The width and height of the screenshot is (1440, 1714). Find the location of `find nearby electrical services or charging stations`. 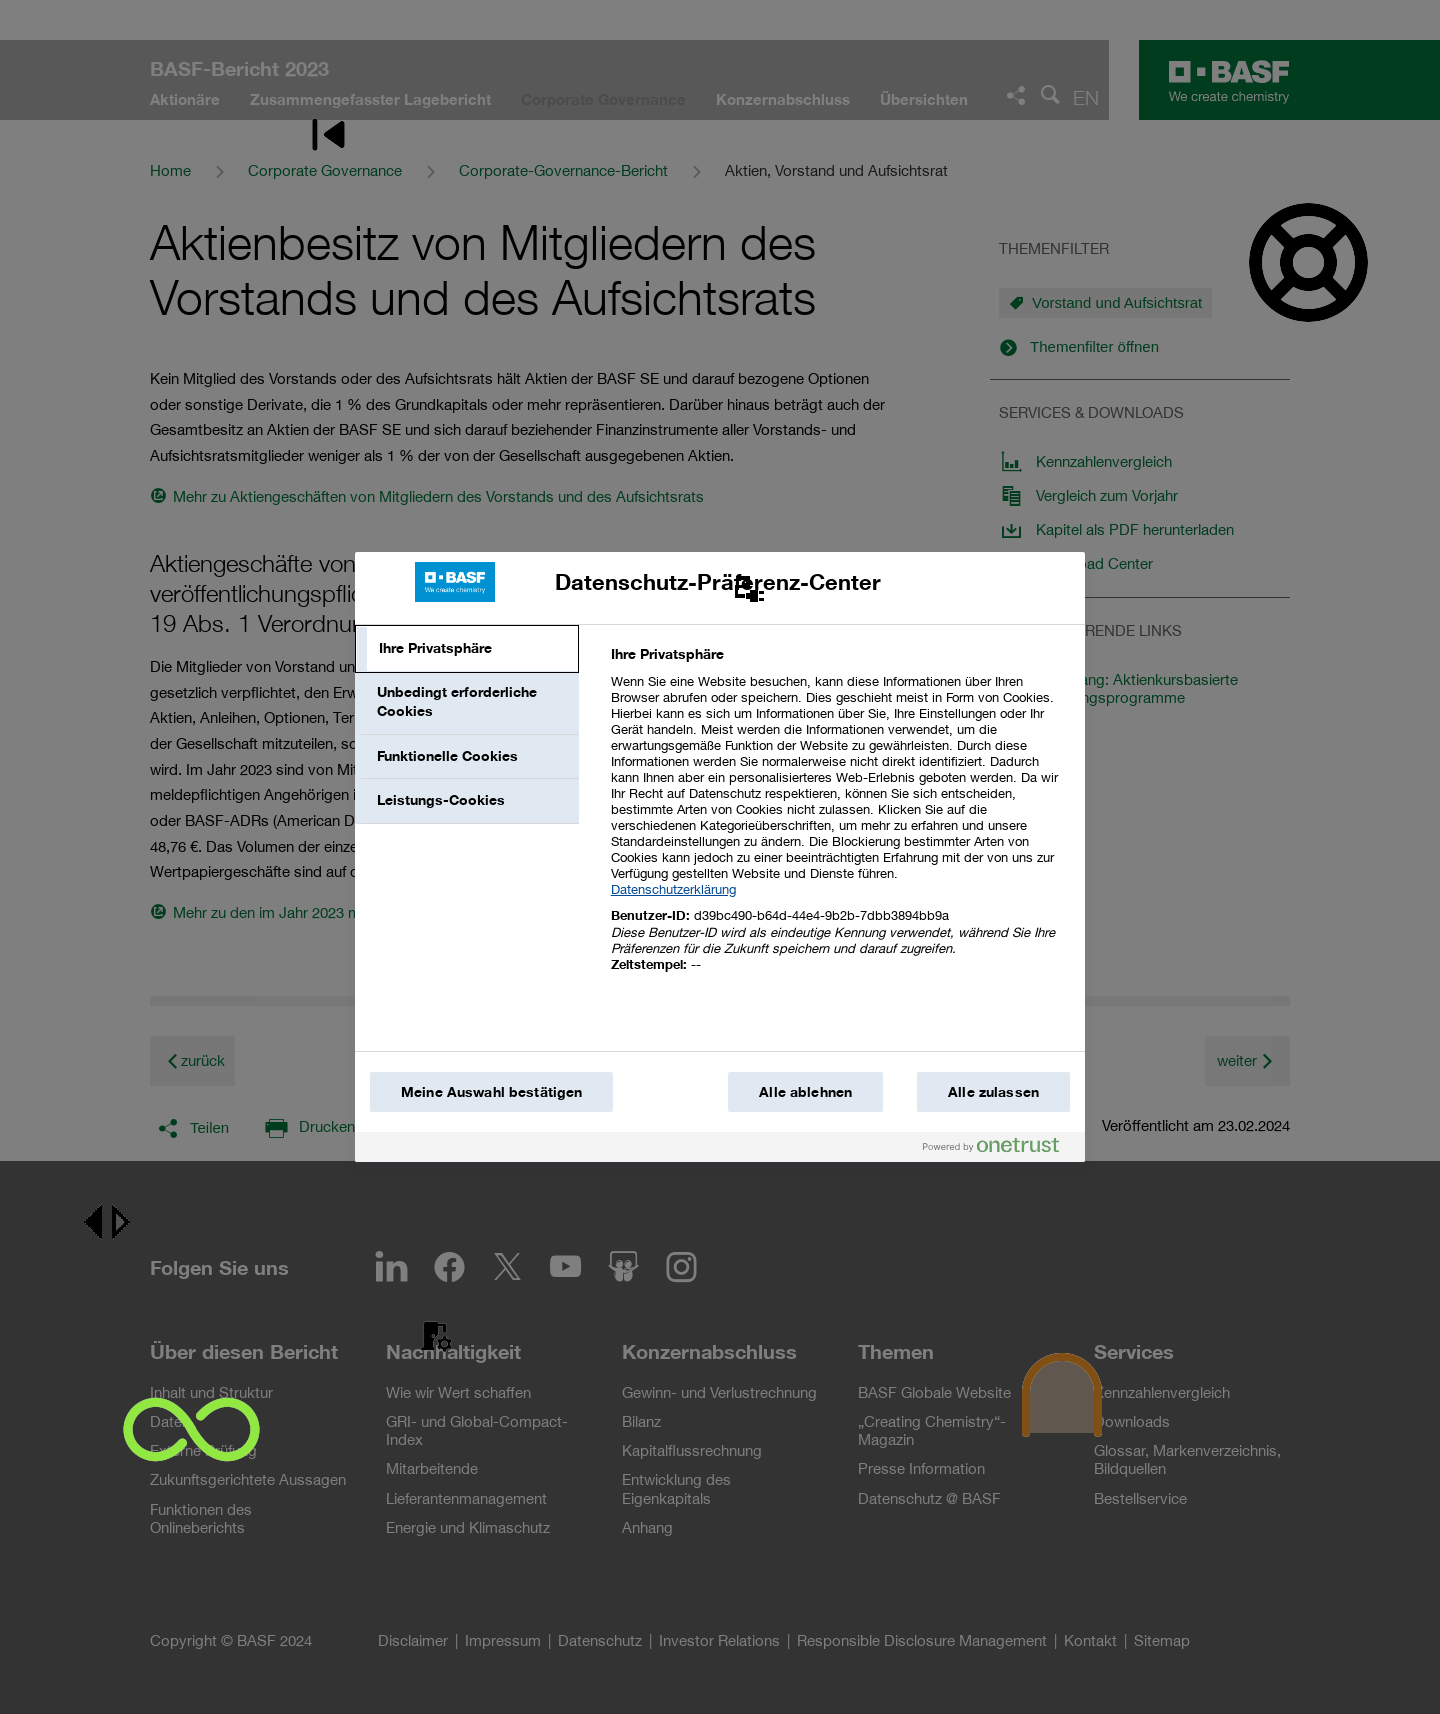

find nearby electrical services or charging stations is located at coordinates (749, 589).